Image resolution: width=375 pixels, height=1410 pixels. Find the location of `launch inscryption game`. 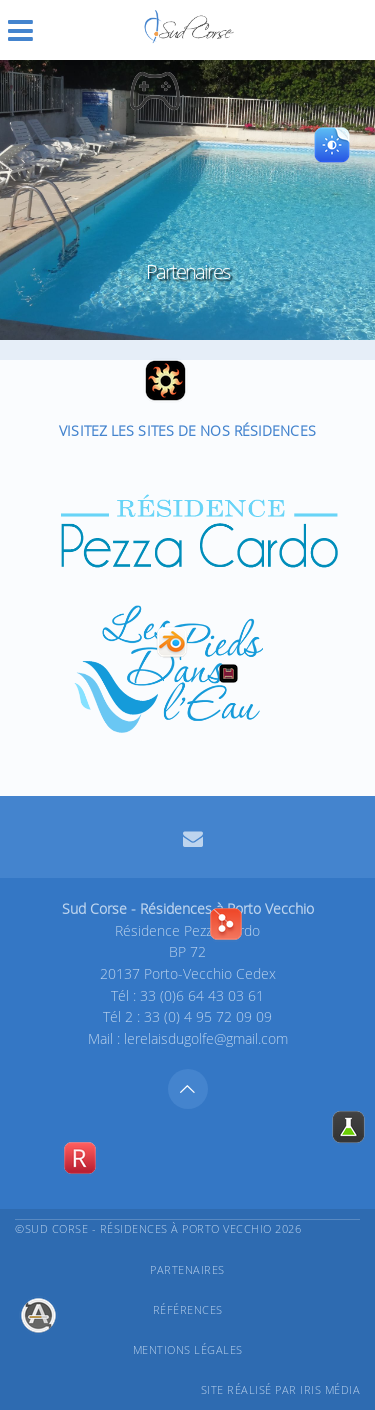

launch inscryption game is located at coordinates (228, 673).